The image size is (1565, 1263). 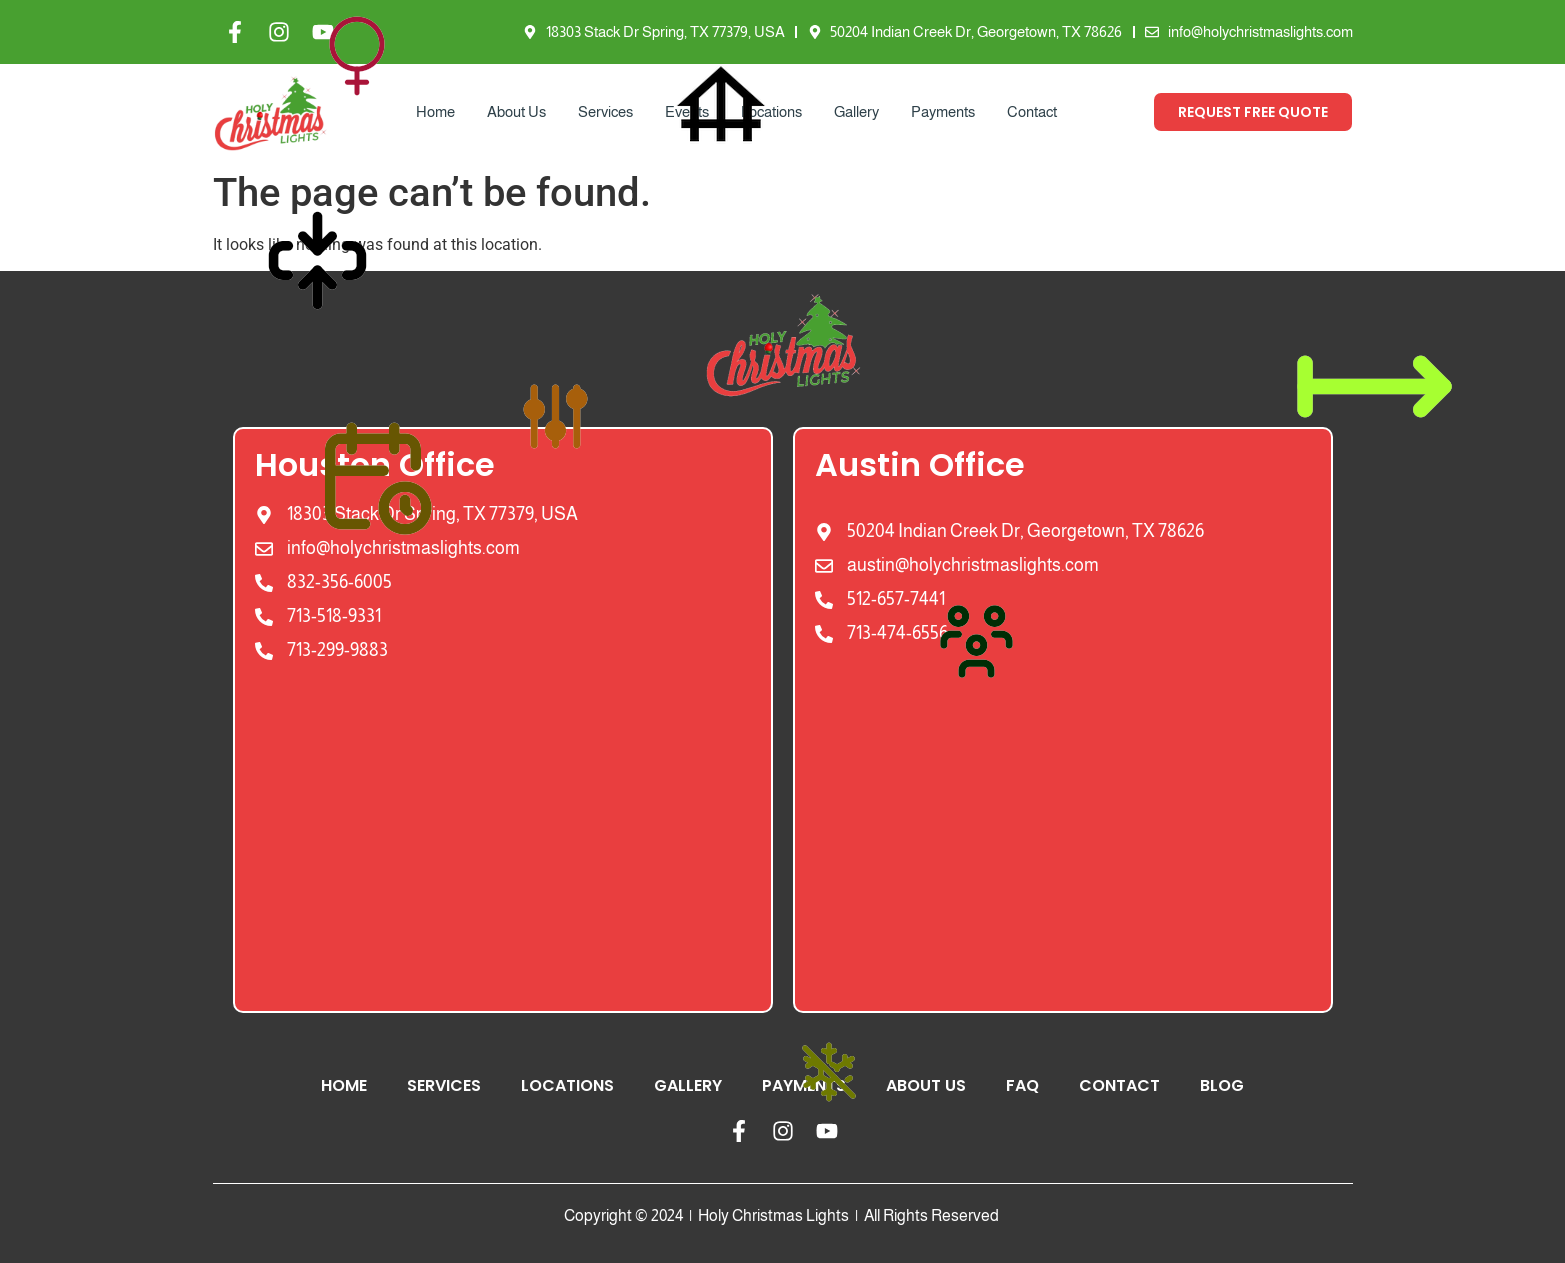 I want to click on view property foundation details, so click(x=721, y=106).